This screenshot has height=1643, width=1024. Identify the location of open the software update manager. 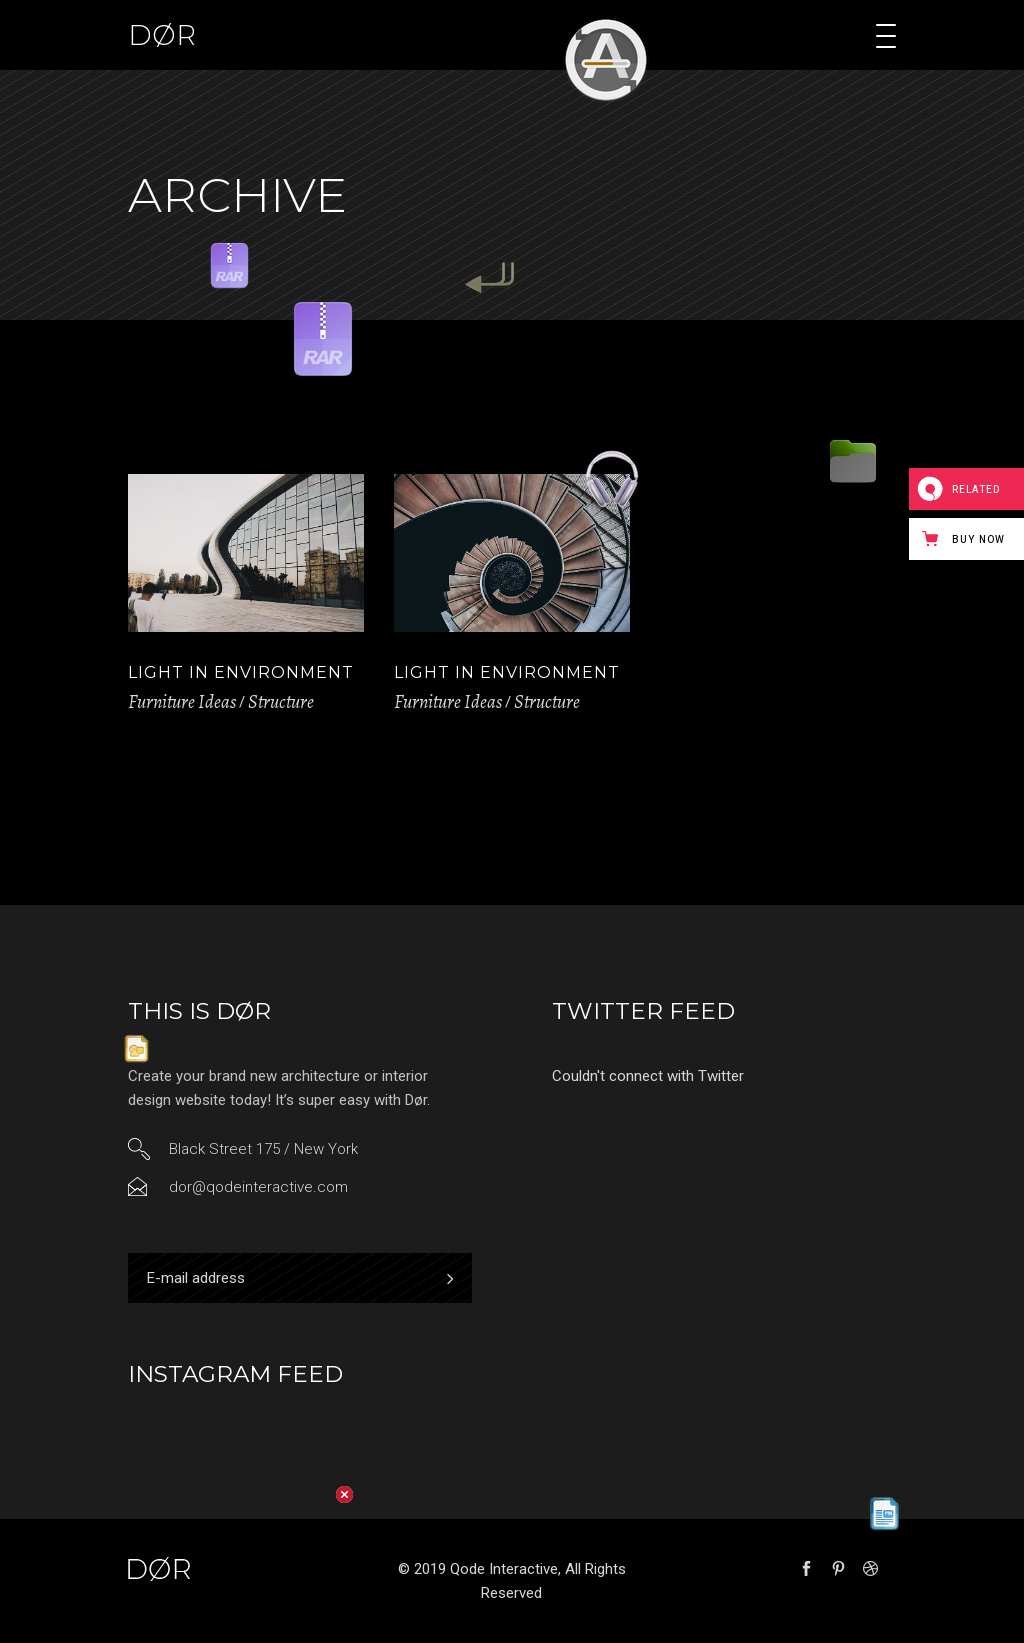
(606, 60).